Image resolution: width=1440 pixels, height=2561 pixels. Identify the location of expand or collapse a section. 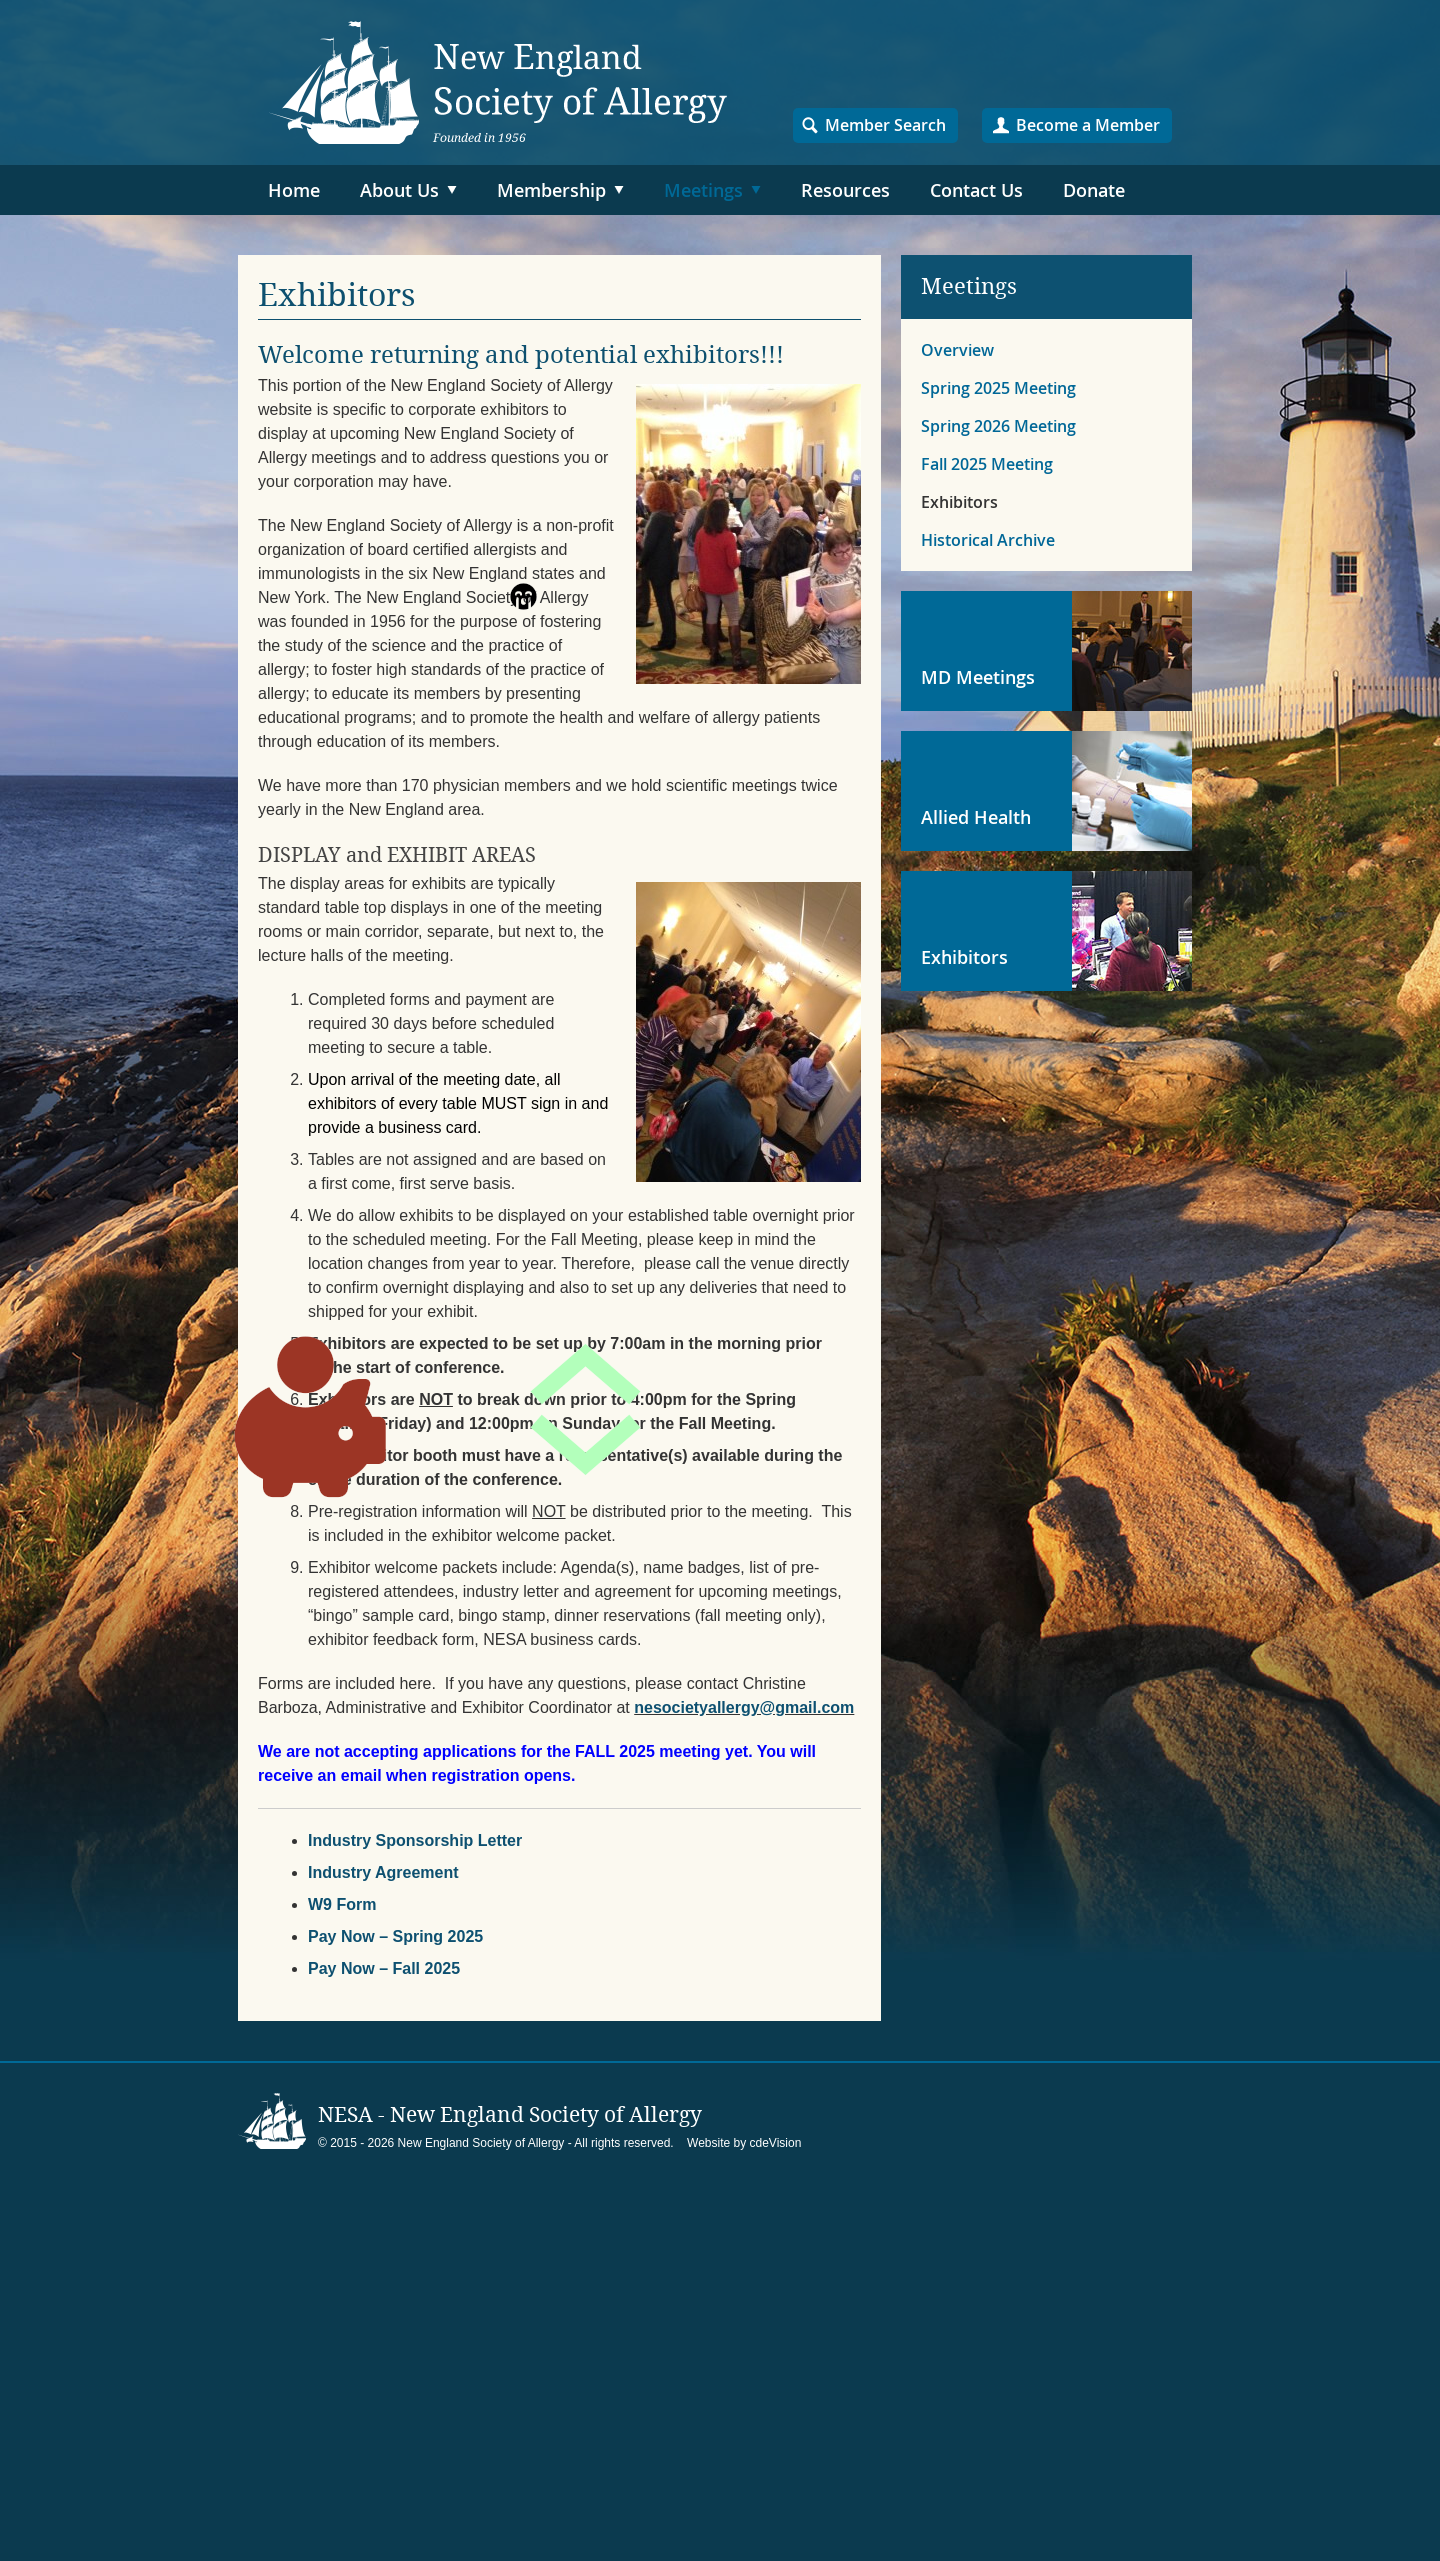
(585, 1409).